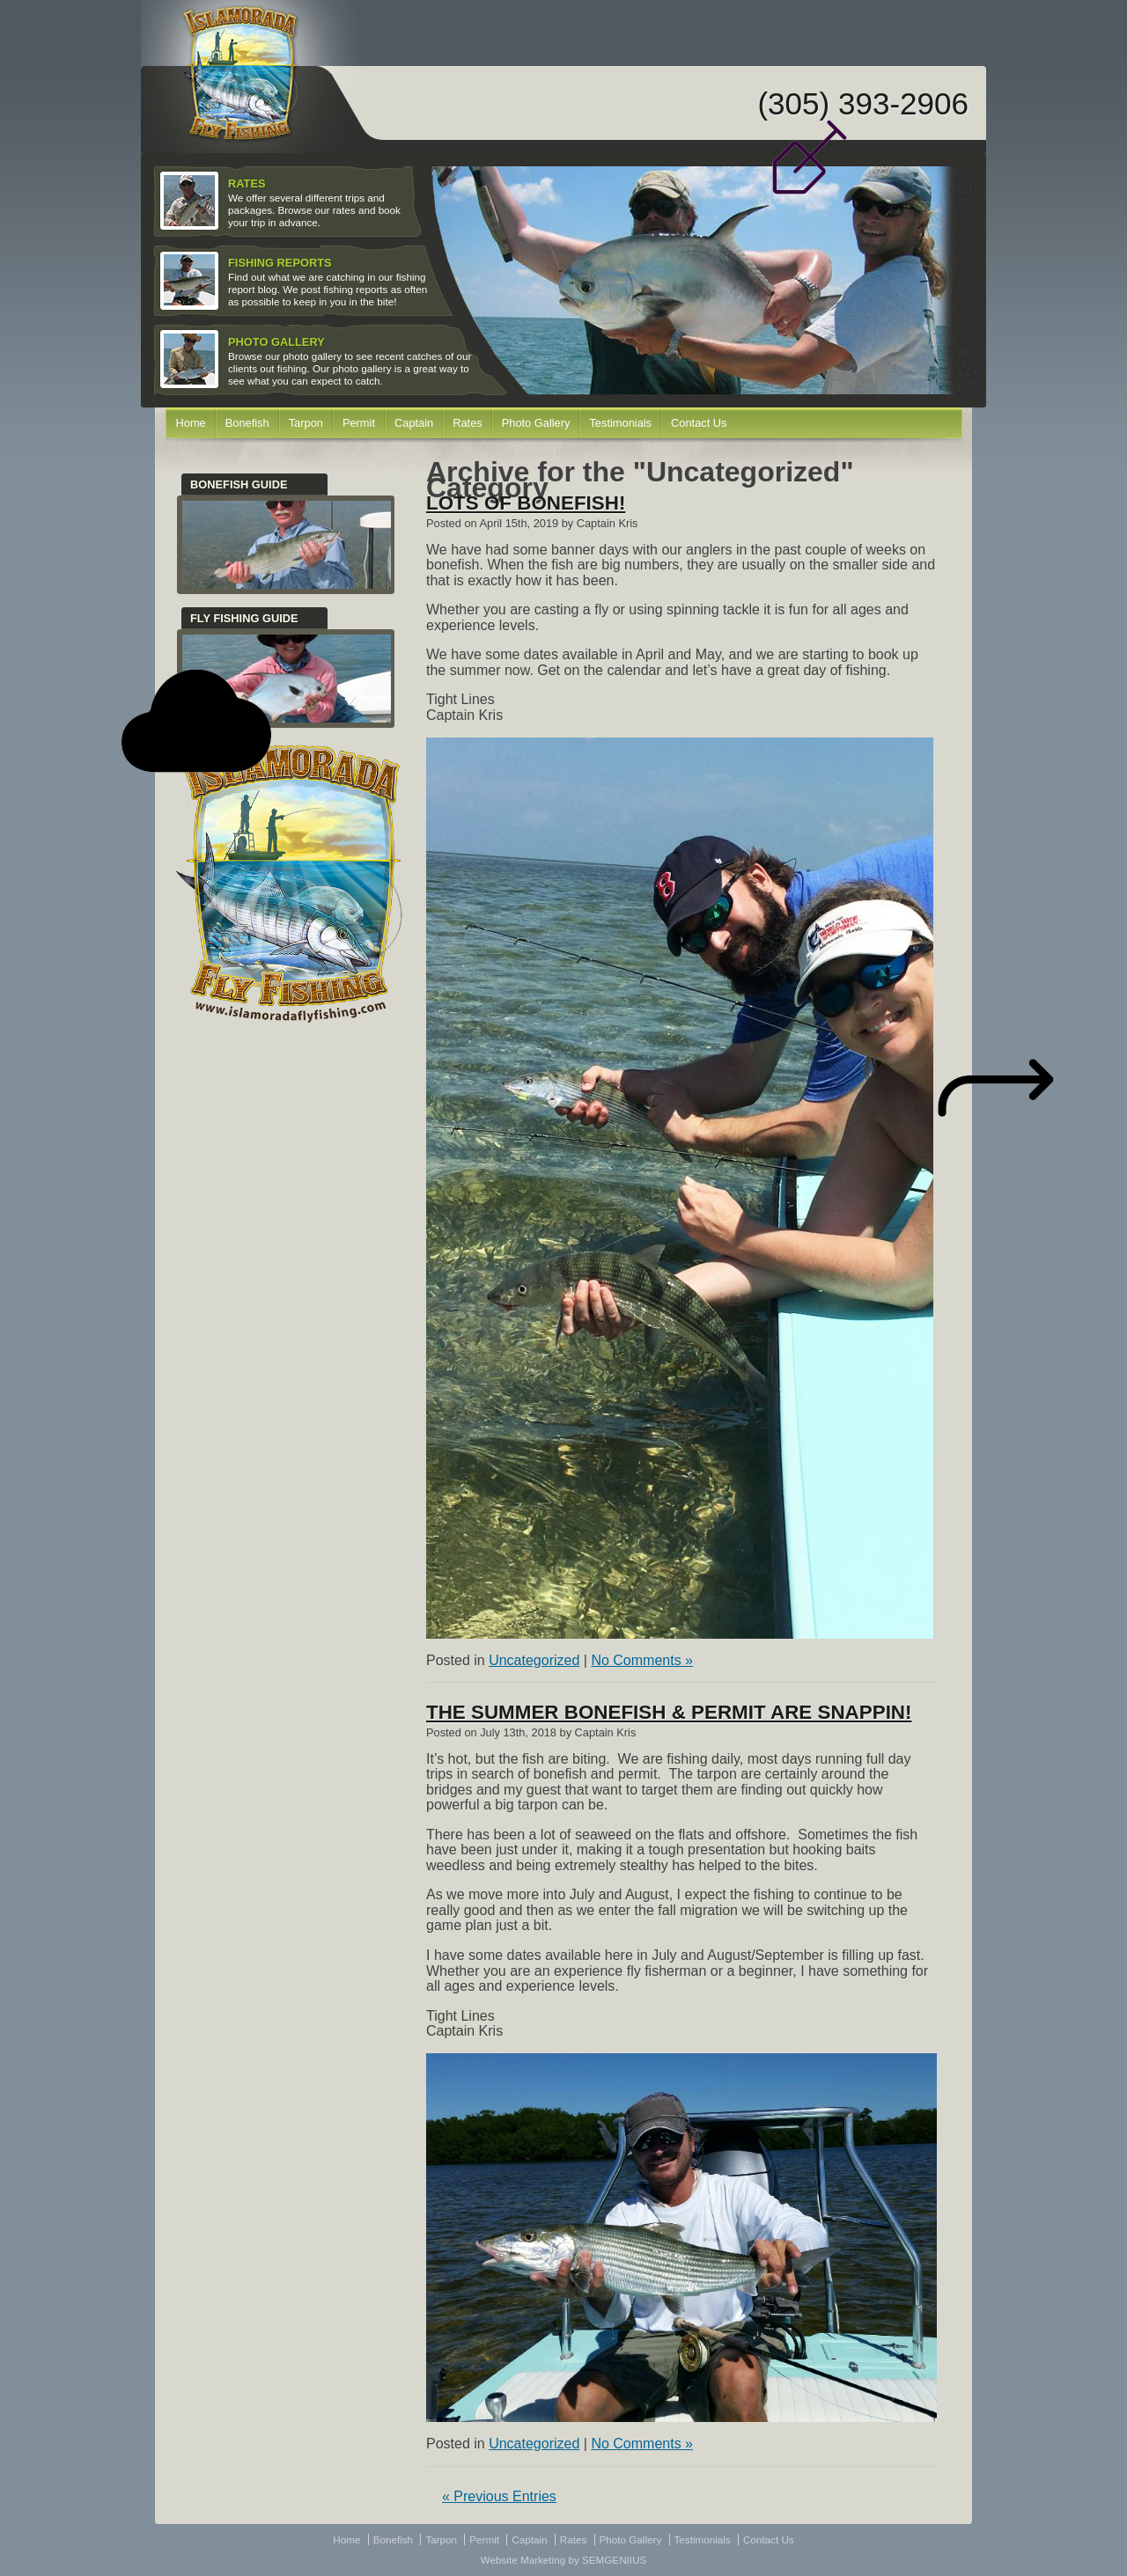 This screenshot has width=1127, height=2576. Describe the element at coordinates (196, 721) in the screenshot. I see `indicates cloudy weather conditions` at that location.